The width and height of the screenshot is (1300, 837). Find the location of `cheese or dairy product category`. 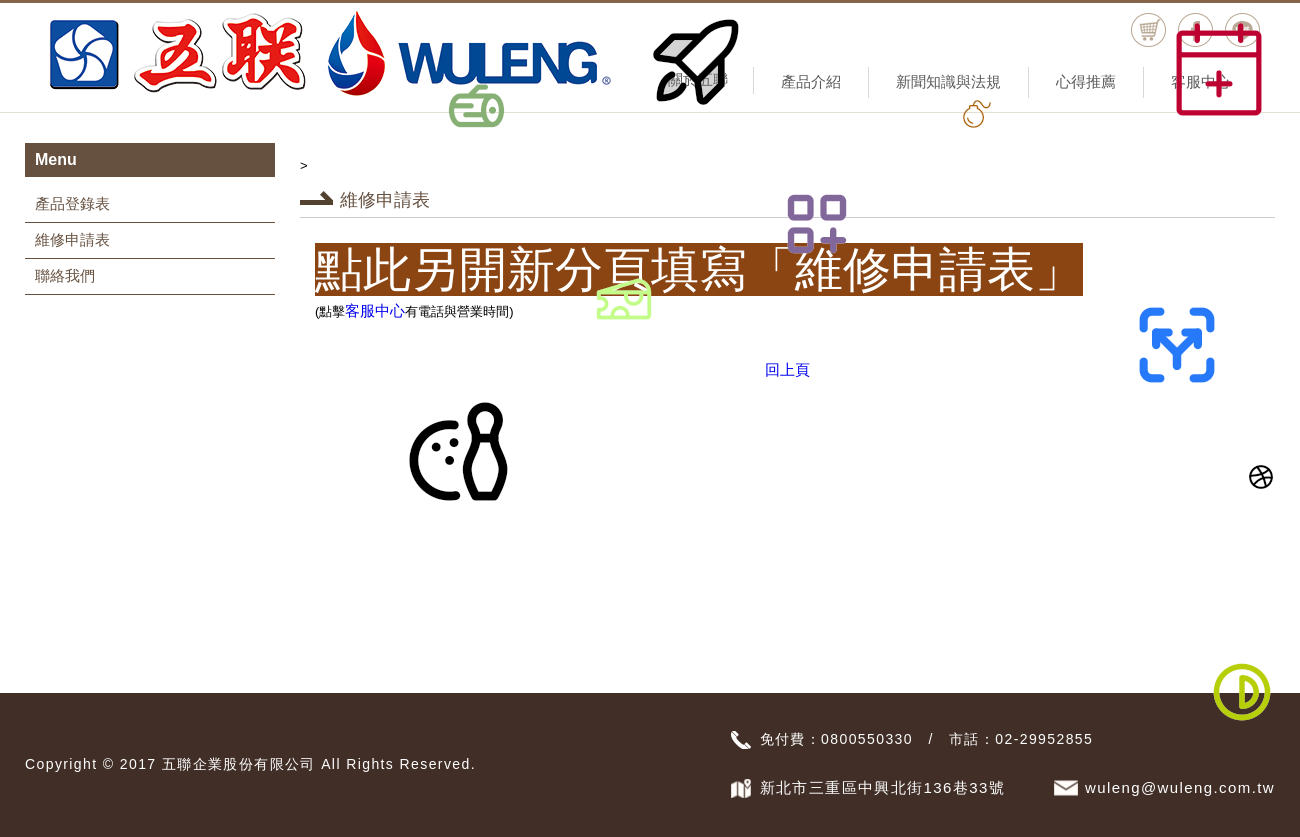

cheese or dairy product category is located at coordinates (624, 302).